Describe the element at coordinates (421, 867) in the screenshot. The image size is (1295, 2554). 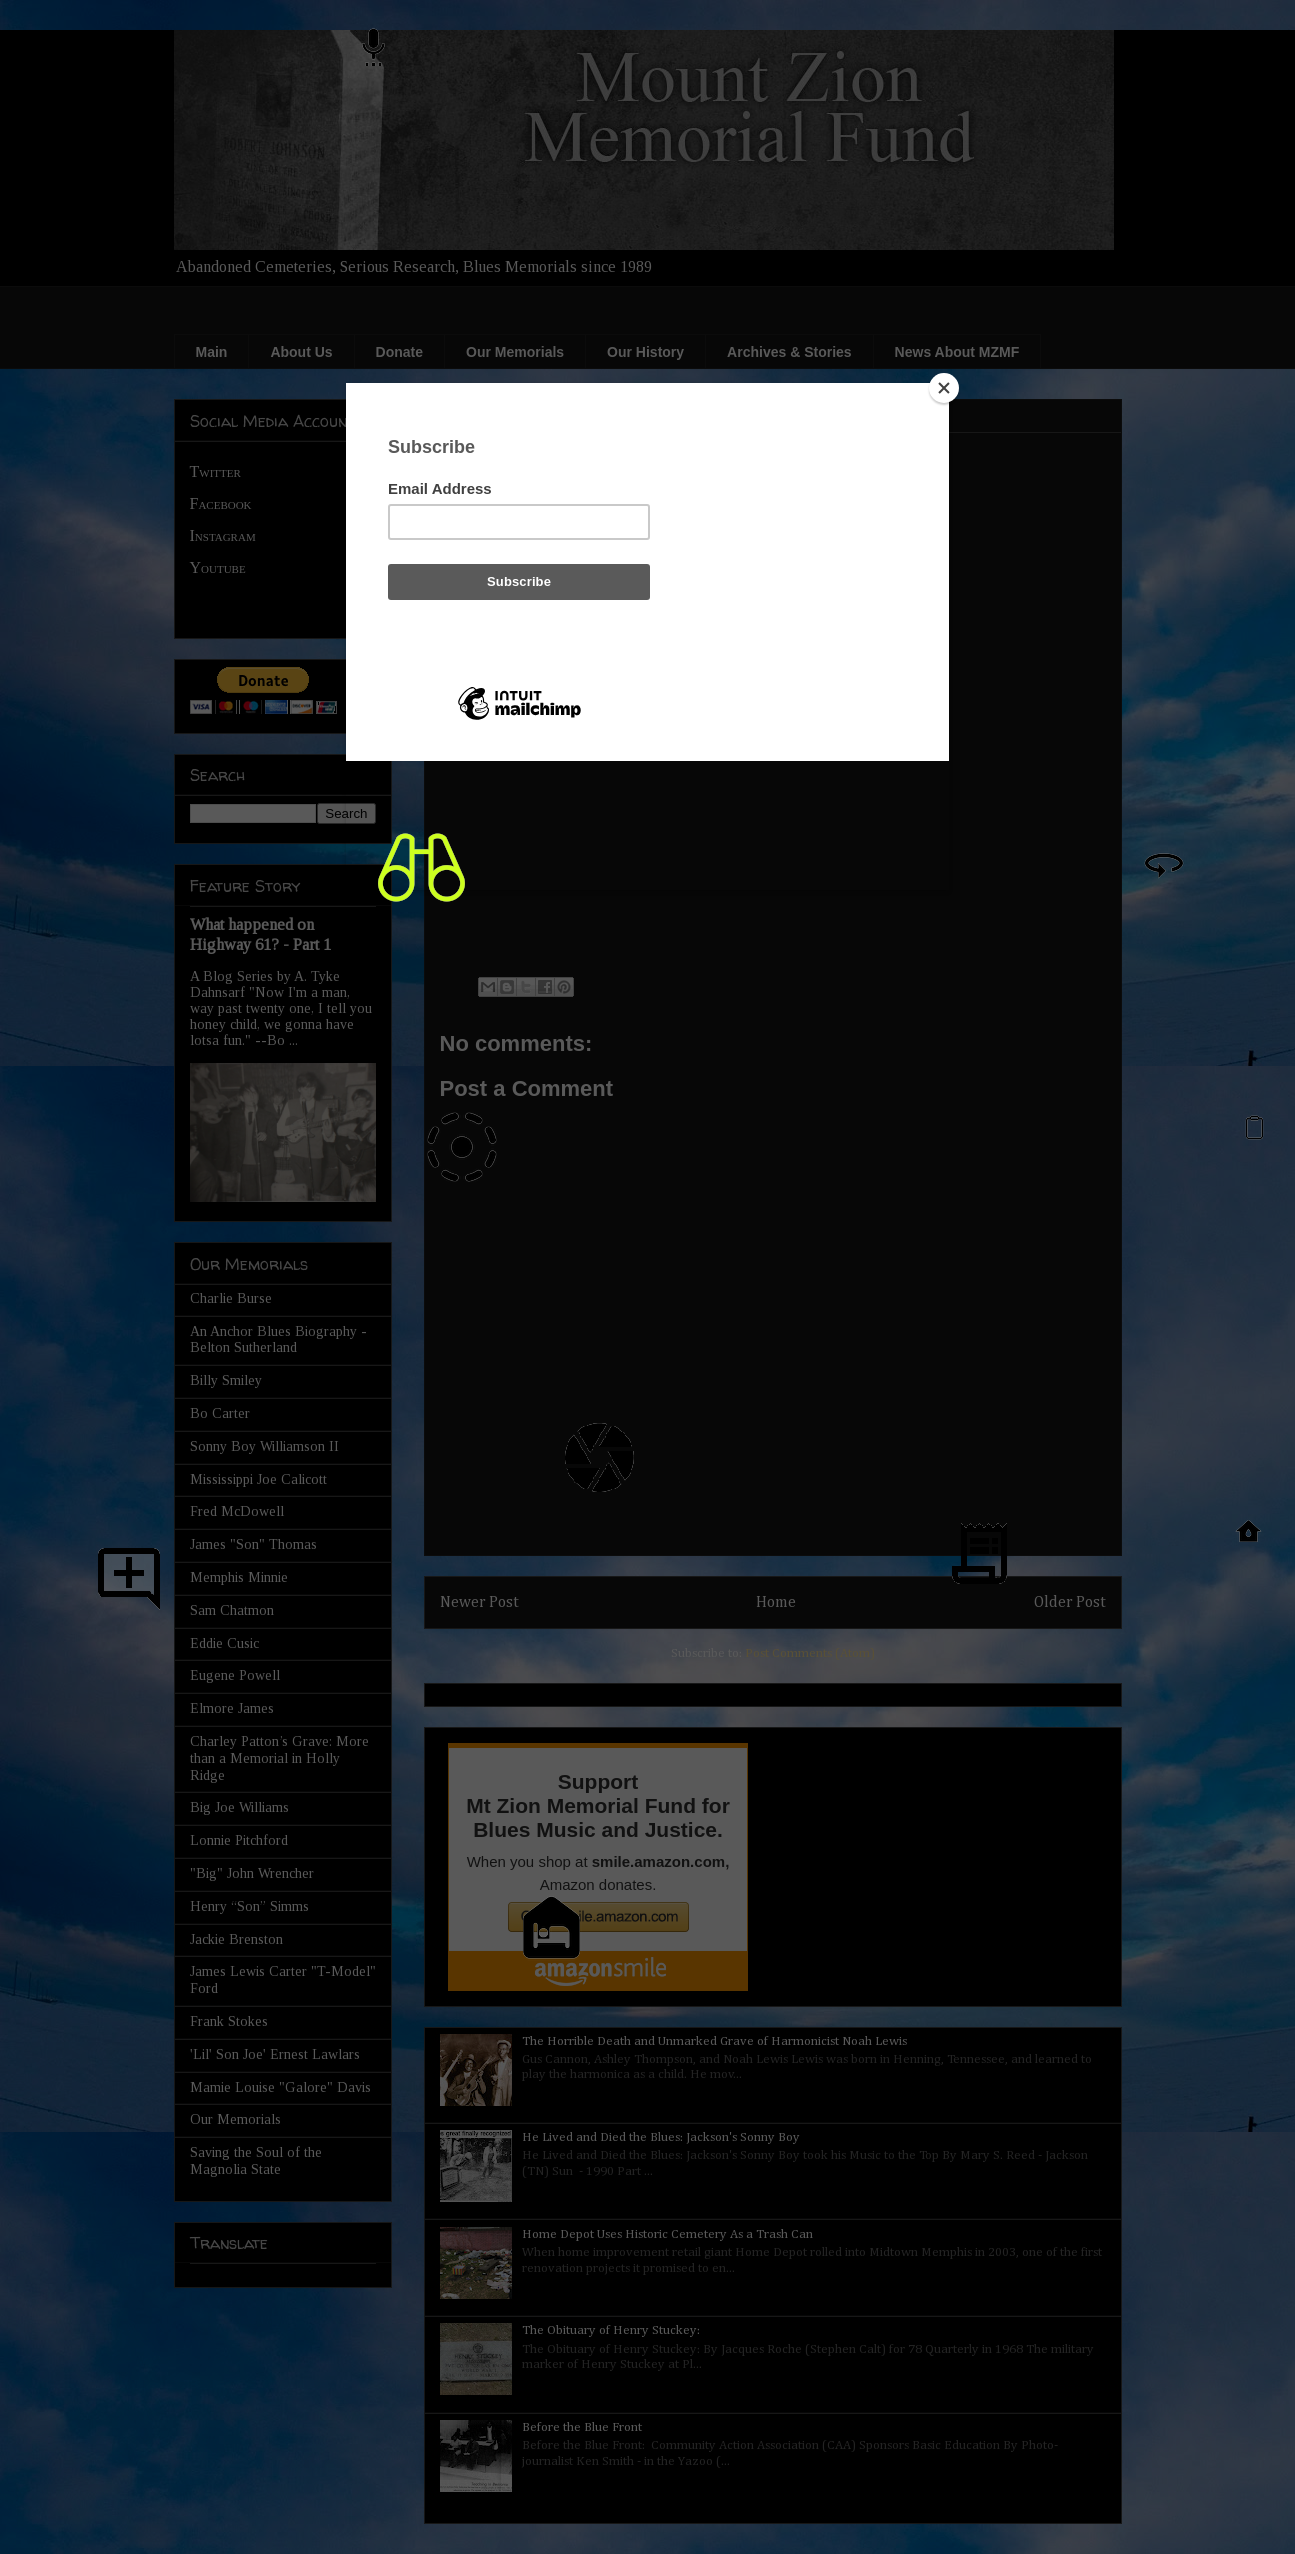
I see `search or explore content` at that location.